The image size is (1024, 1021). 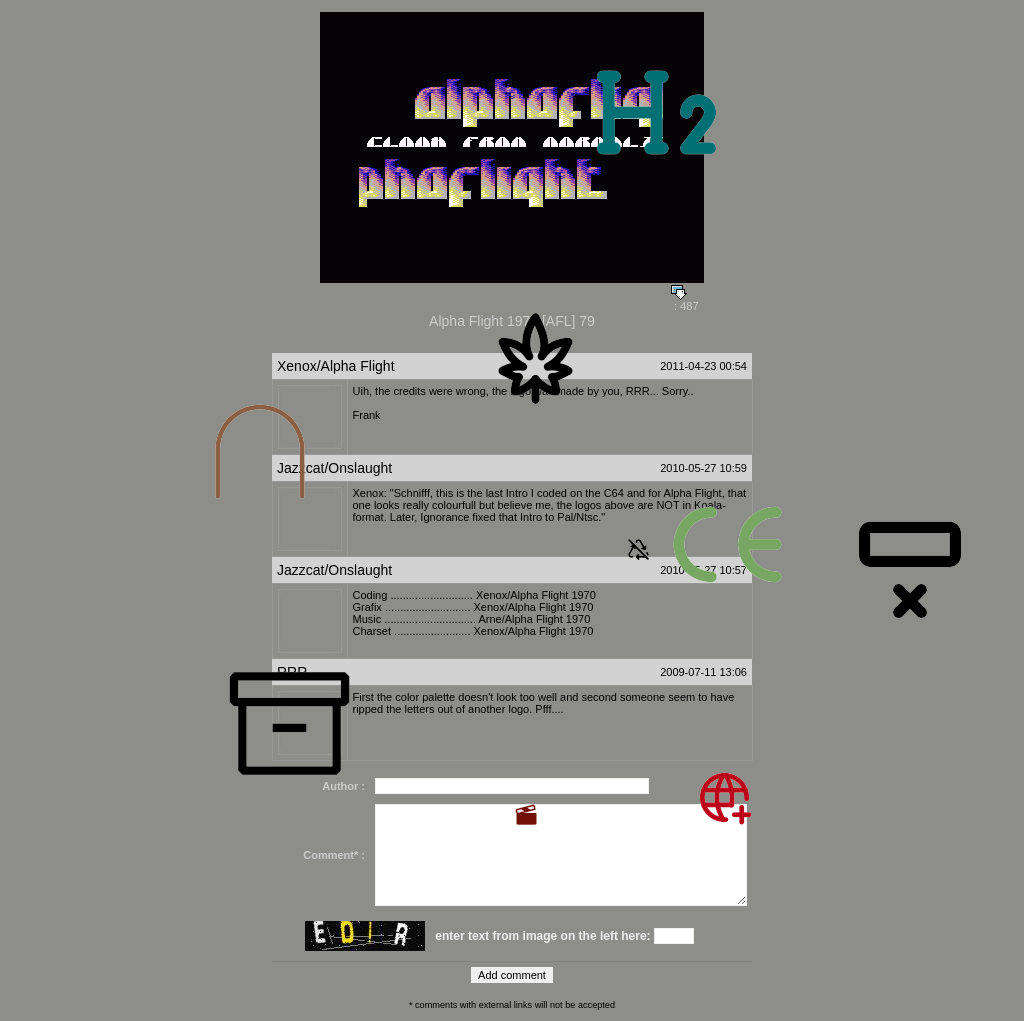 I want to click on indicates CE marking / European conformity certification, so click(x=727, y=544).